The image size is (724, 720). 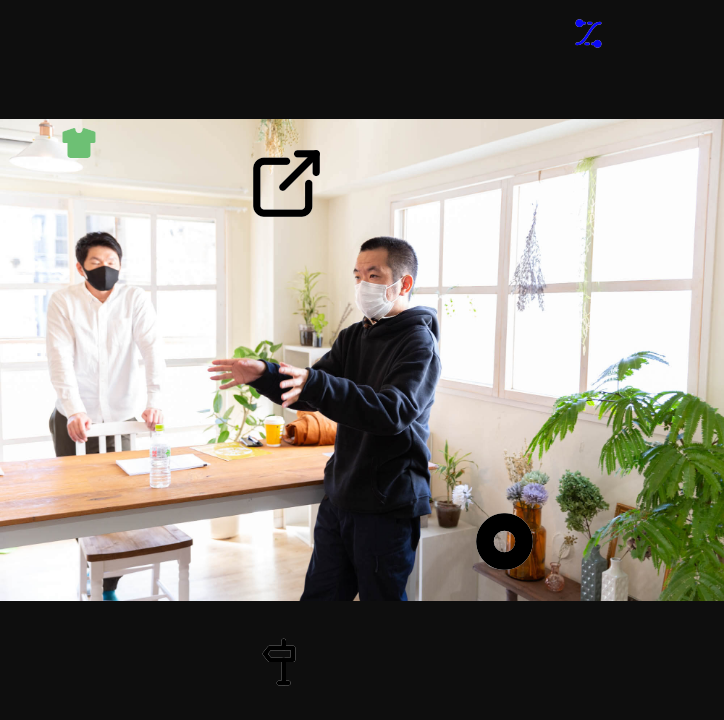 What do you see at coordinates (286, 183) in the screenshot?
I see `open link in a new tab or window` at bounding box center [286, 183].